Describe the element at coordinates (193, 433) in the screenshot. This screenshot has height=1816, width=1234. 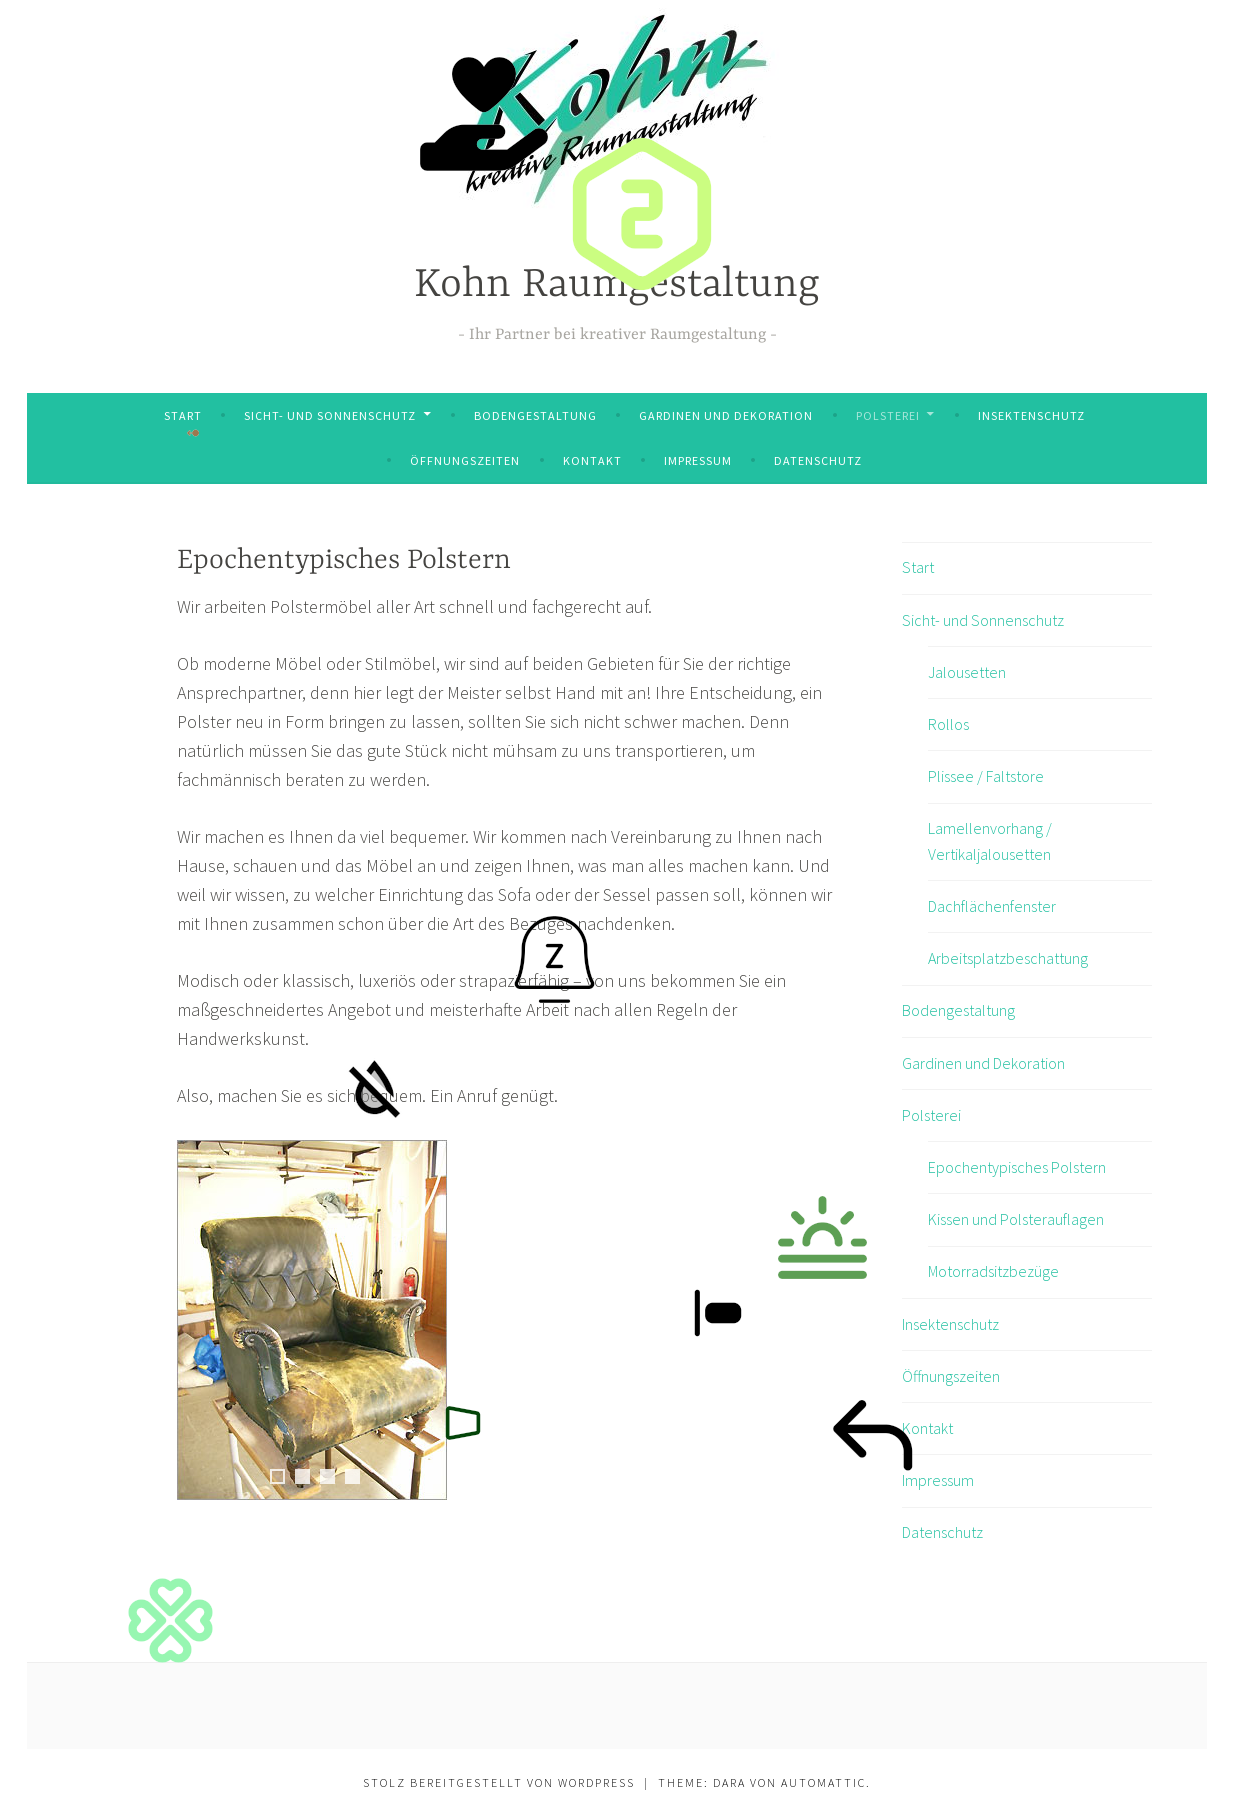
I see `swipe left to dismiss or navigate` at that location.